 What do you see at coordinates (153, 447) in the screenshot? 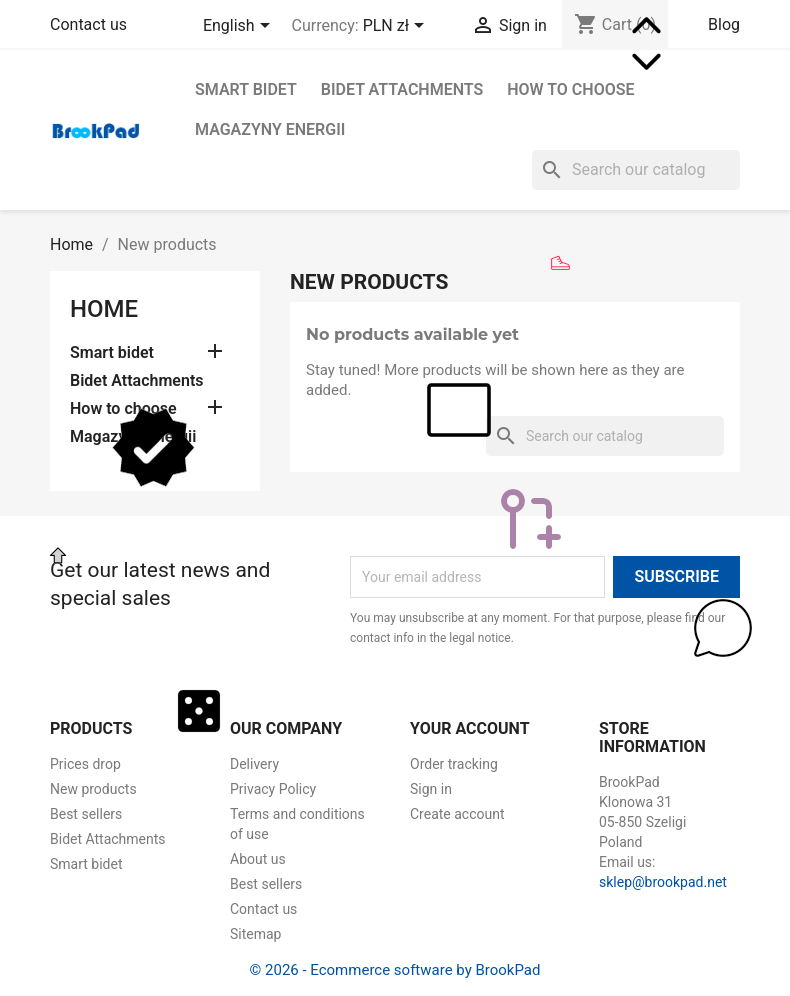
I see `indicates a verified account or profile` at bounding box center [153, 447].